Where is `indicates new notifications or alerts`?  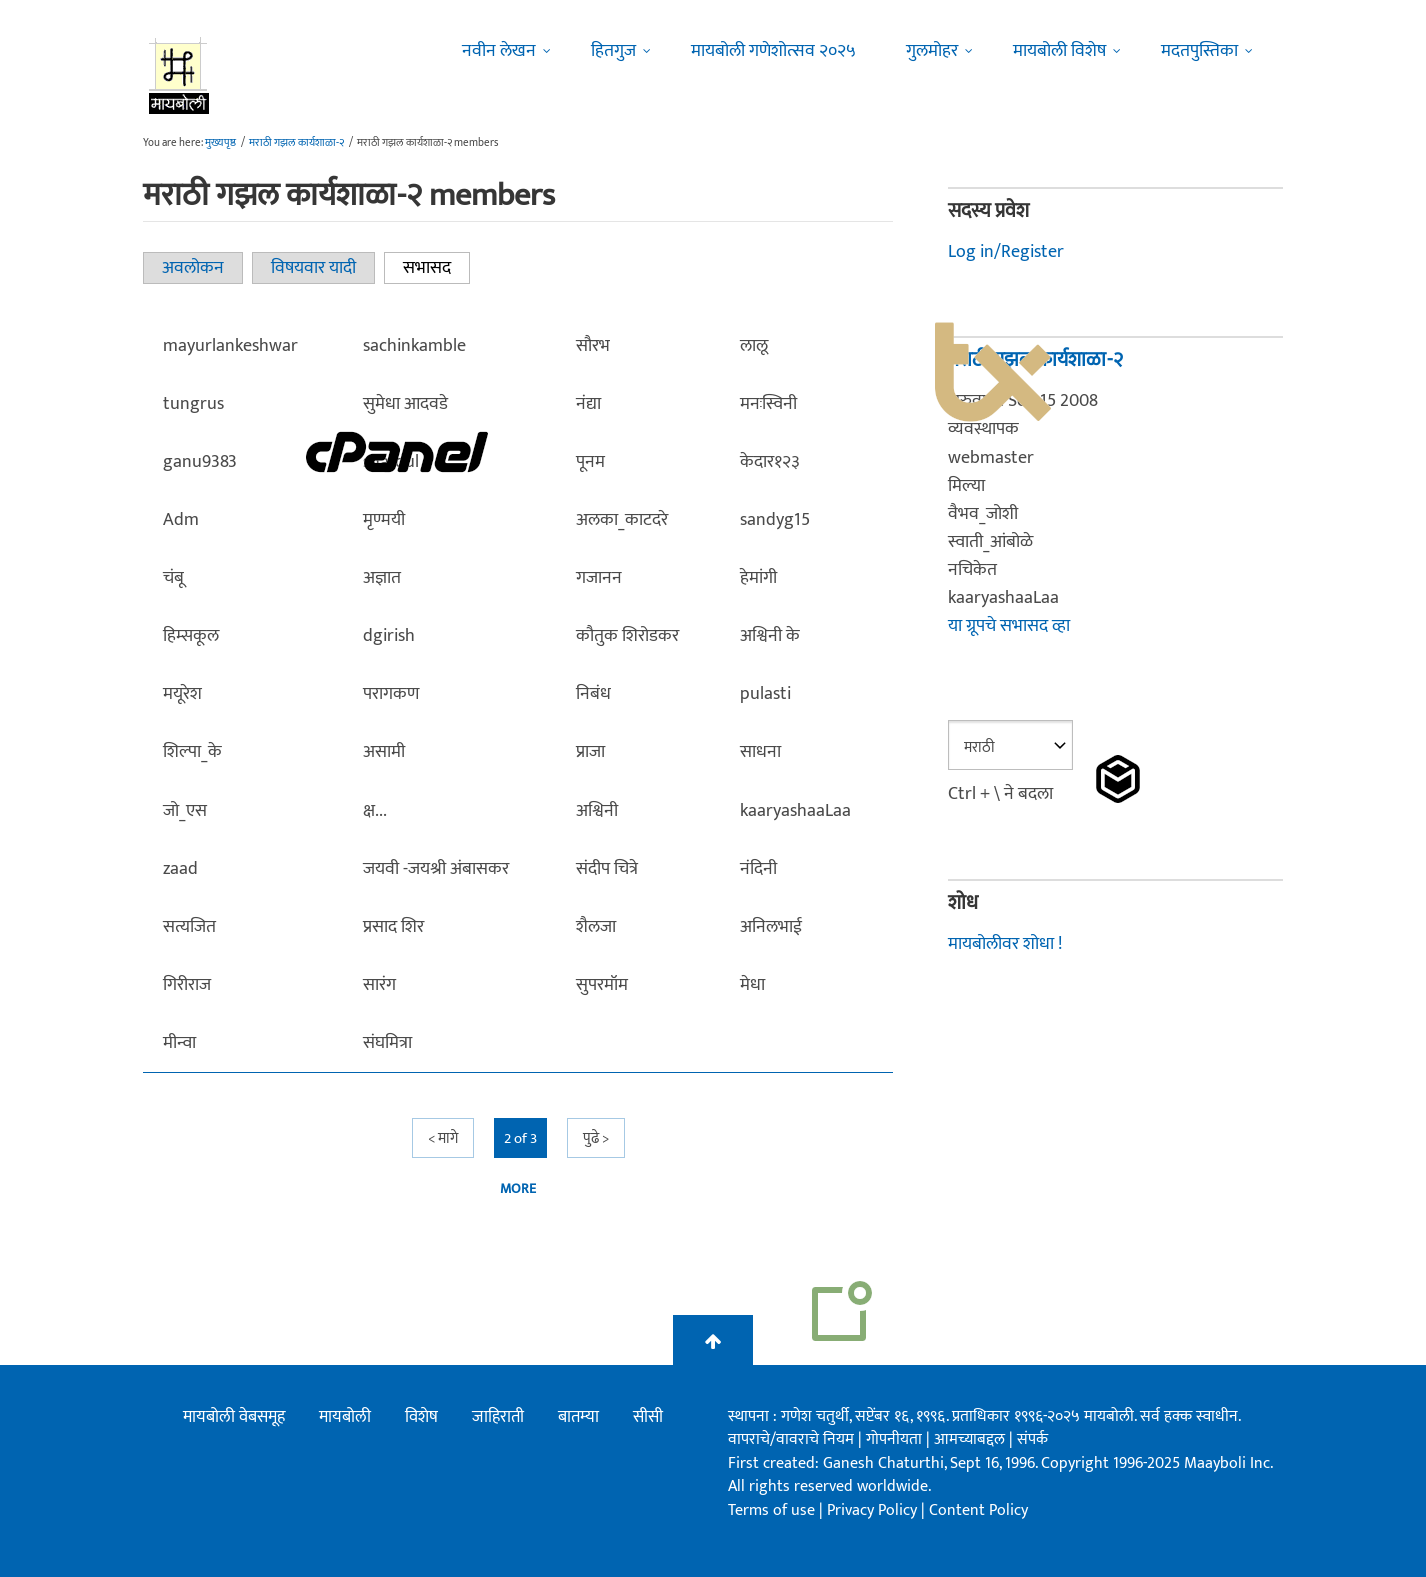 indicates new notifications or alerts is located at coordinates (839, 1311).